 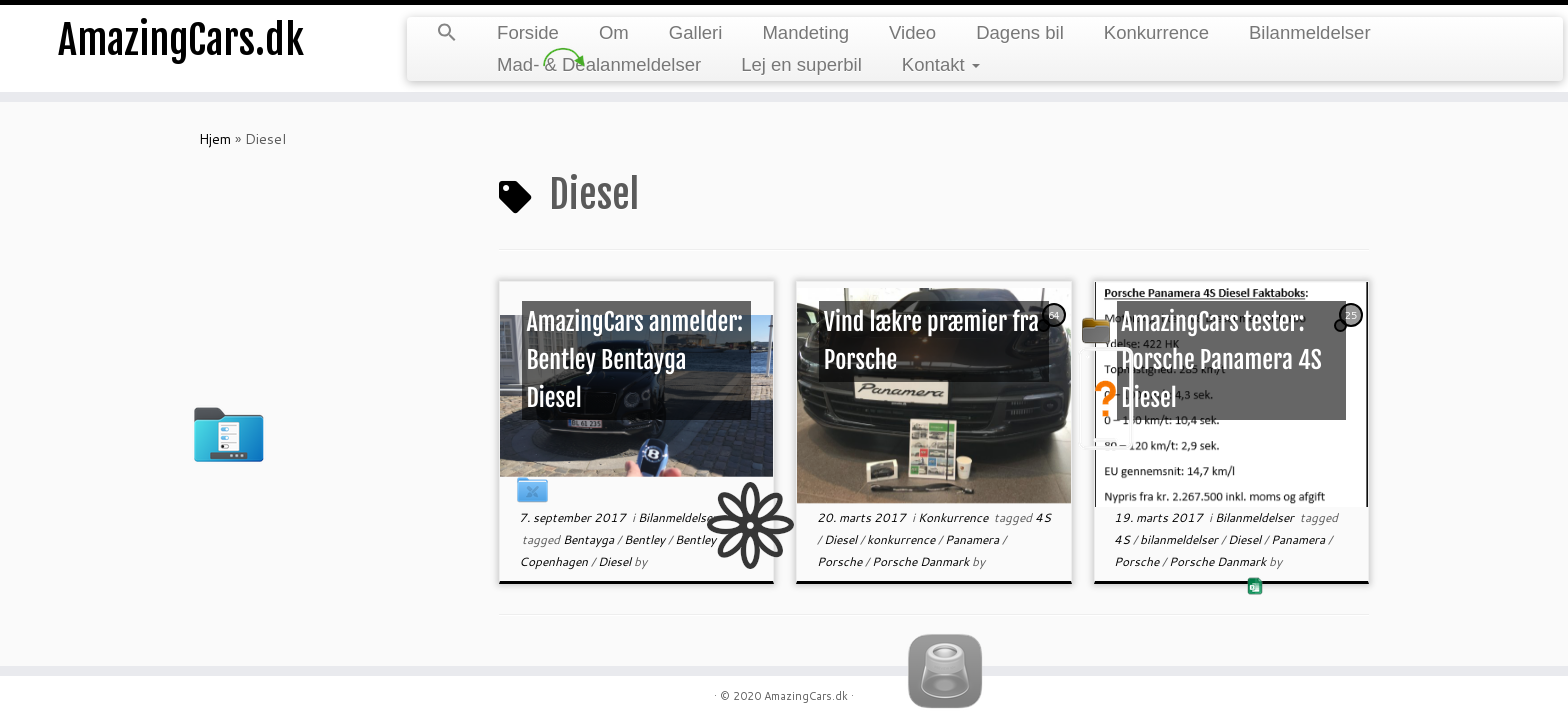 I want to click on open settings or preferences folder, so click(x=228, y=436).